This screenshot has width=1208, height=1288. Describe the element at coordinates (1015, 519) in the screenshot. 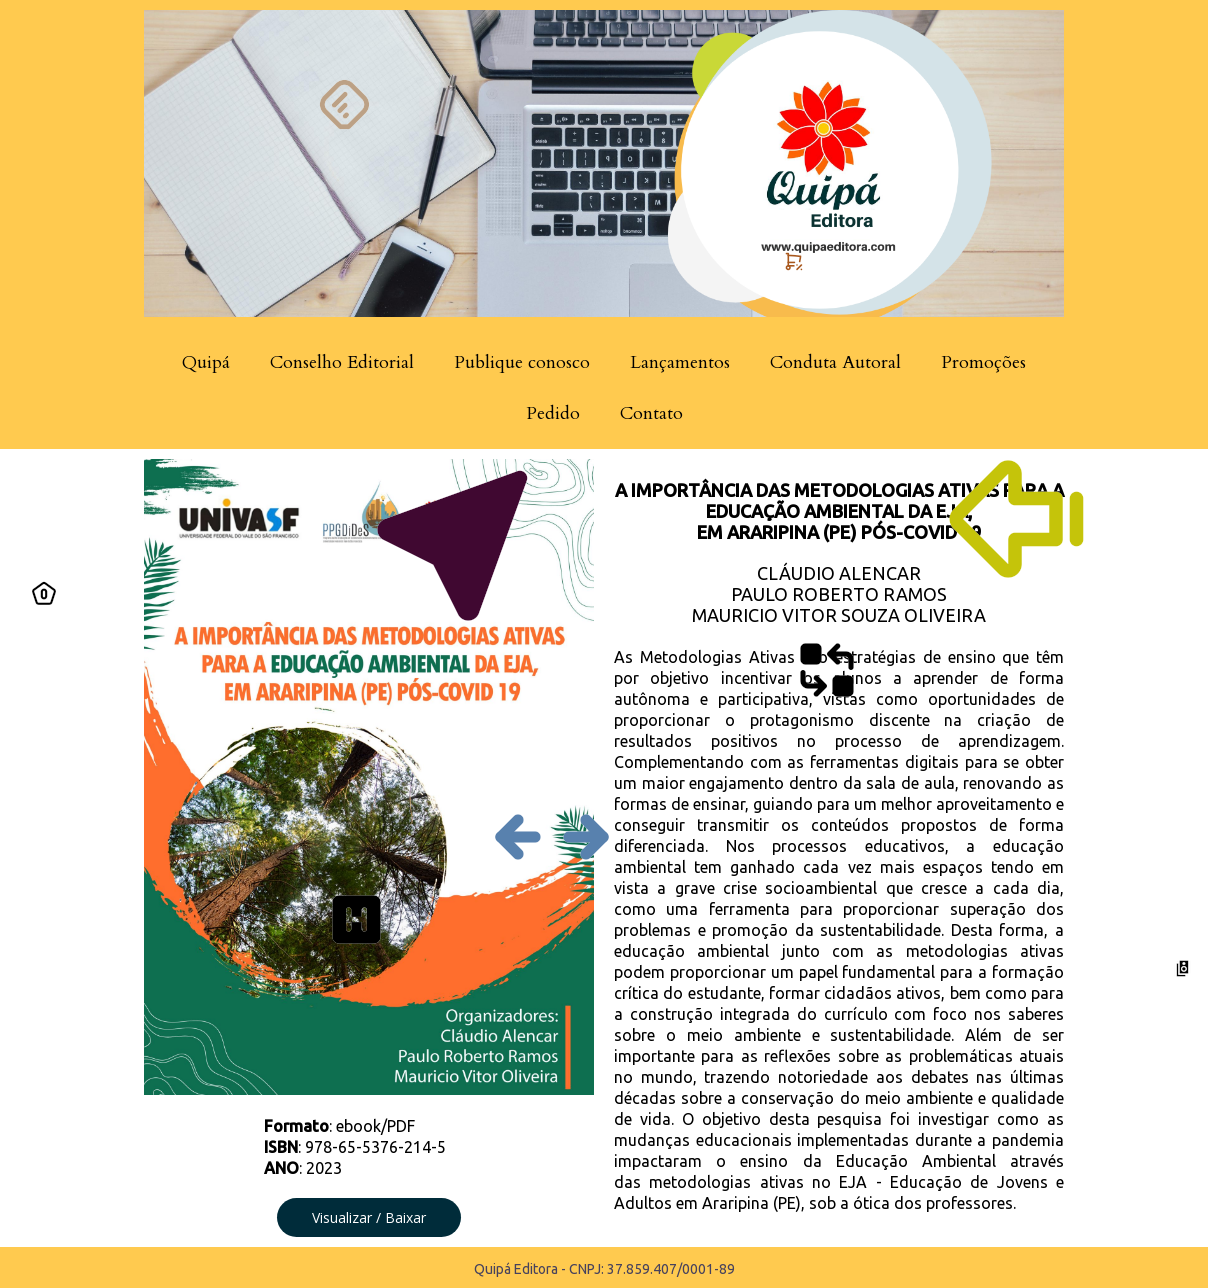

I see `go back to the previous screen` at that location.